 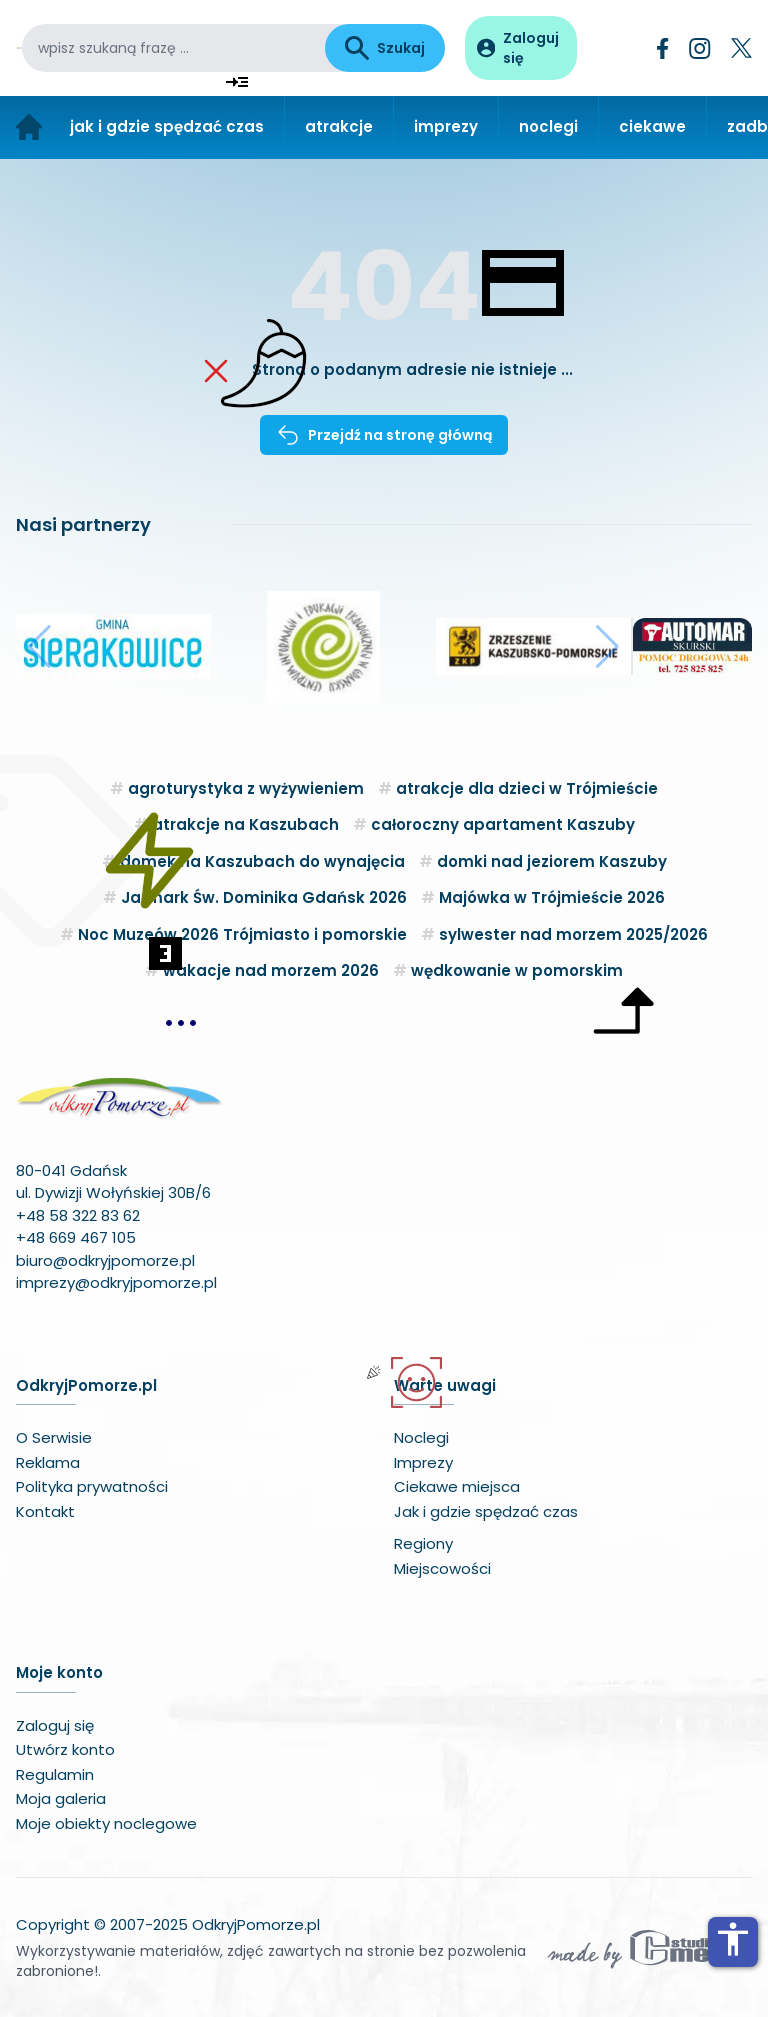 I want to click on select option 3 from a numbered list, so click(x=165, y=953).